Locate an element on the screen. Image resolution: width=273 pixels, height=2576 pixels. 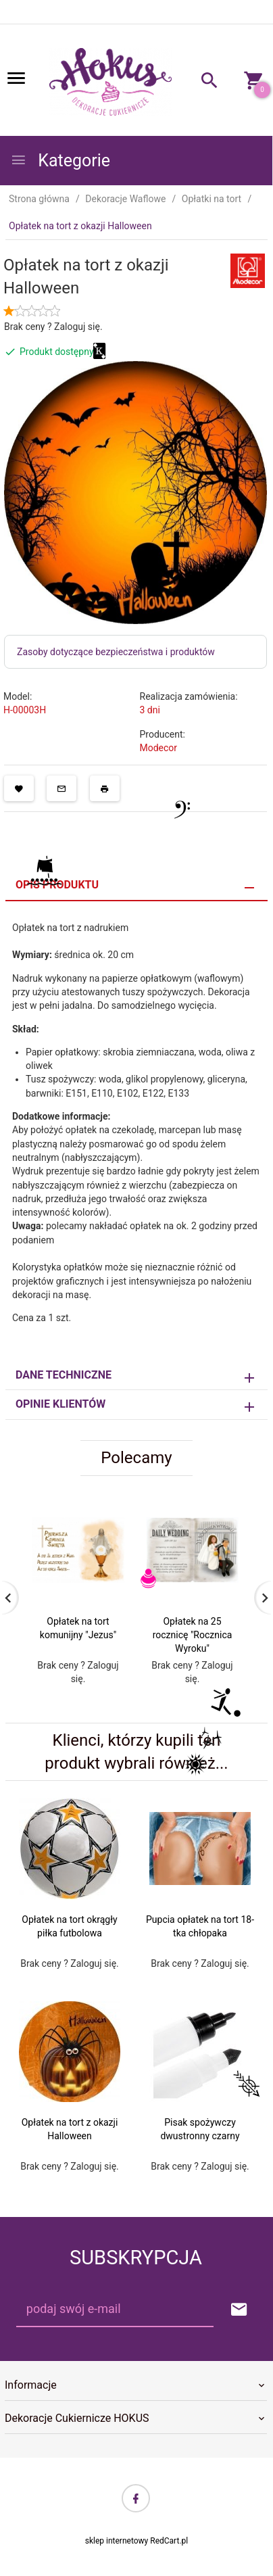
king of spades playing card is located at coordinates (99, 351).